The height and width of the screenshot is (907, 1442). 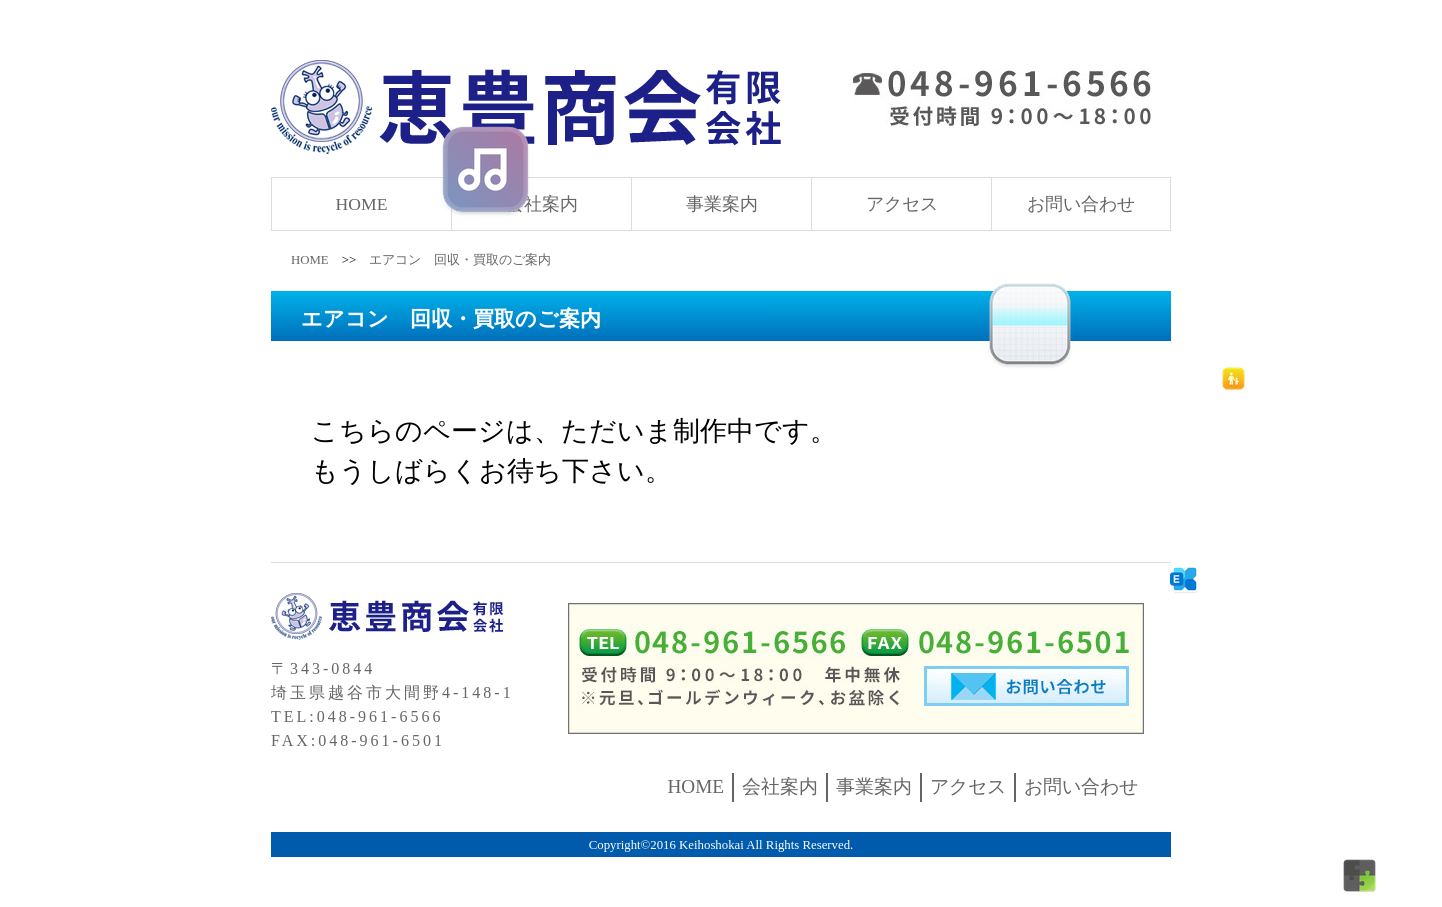 I want to click on open parental controls settings, so click(x=1233, y=378).